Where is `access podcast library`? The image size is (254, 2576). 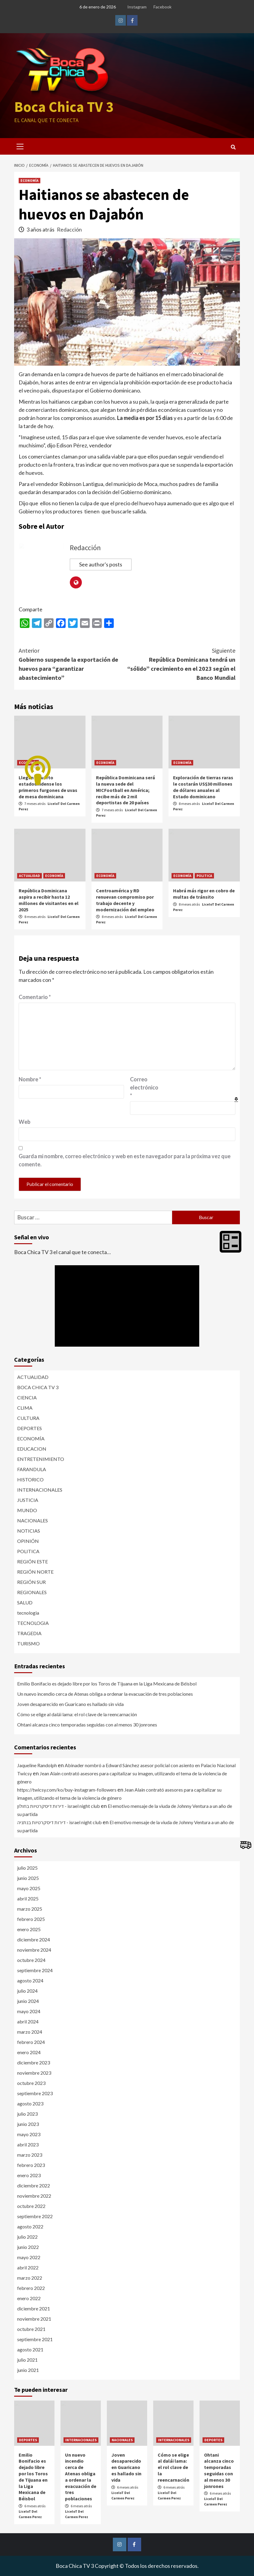
access podcast library is located at coordinates (38, 770).